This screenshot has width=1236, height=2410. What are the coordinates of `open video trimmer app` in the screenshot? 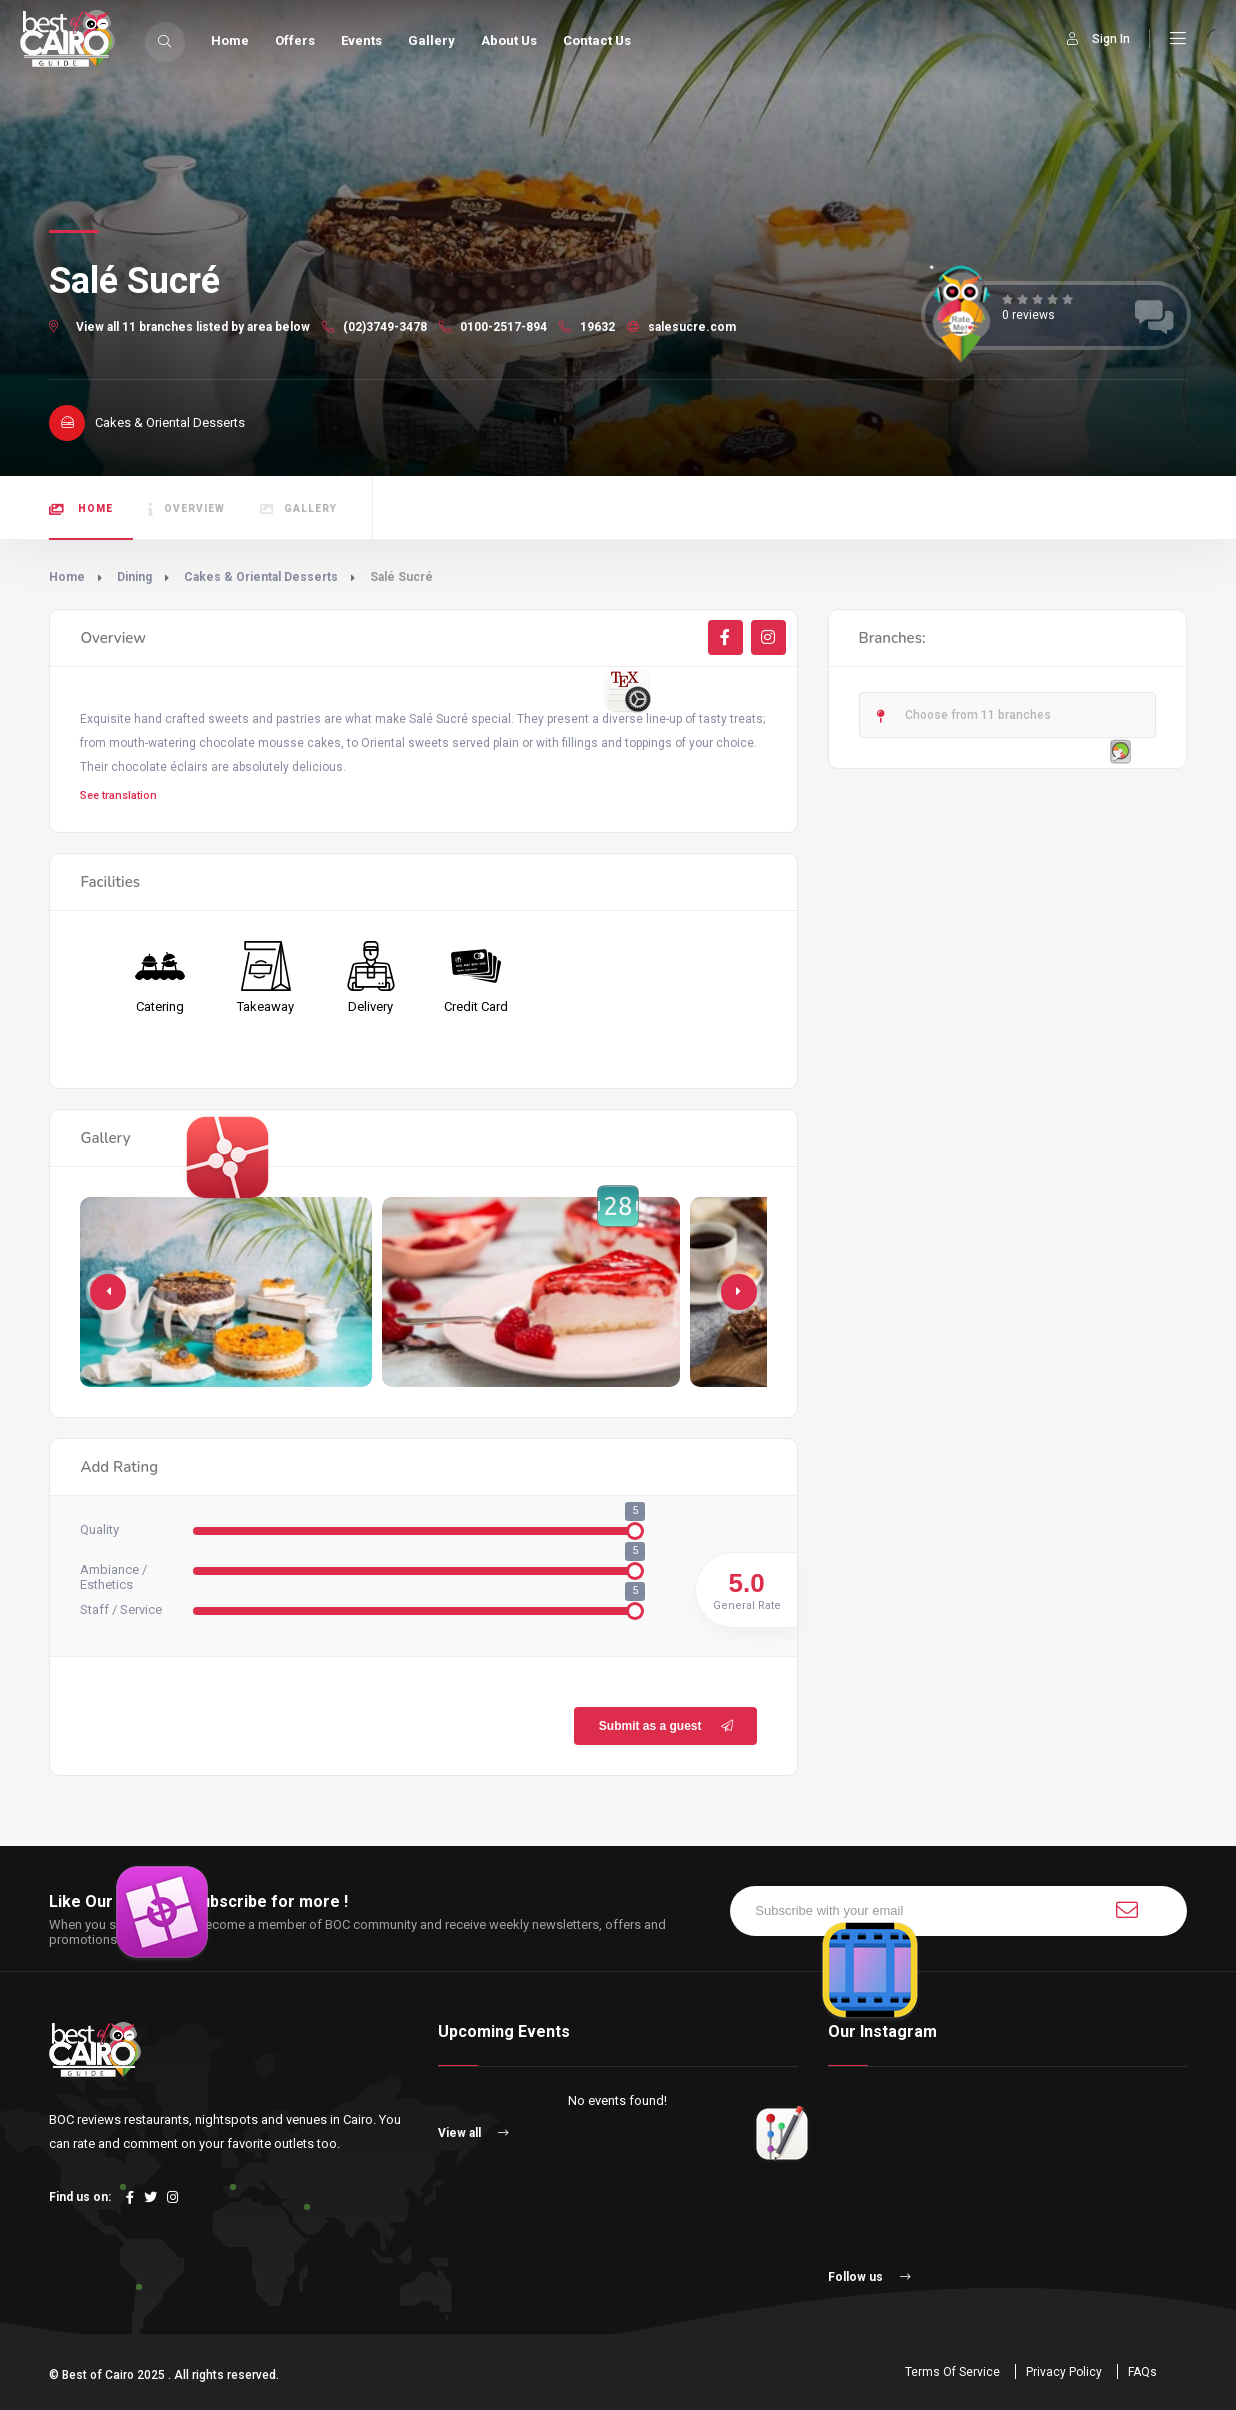 It's located at (870, 1970).